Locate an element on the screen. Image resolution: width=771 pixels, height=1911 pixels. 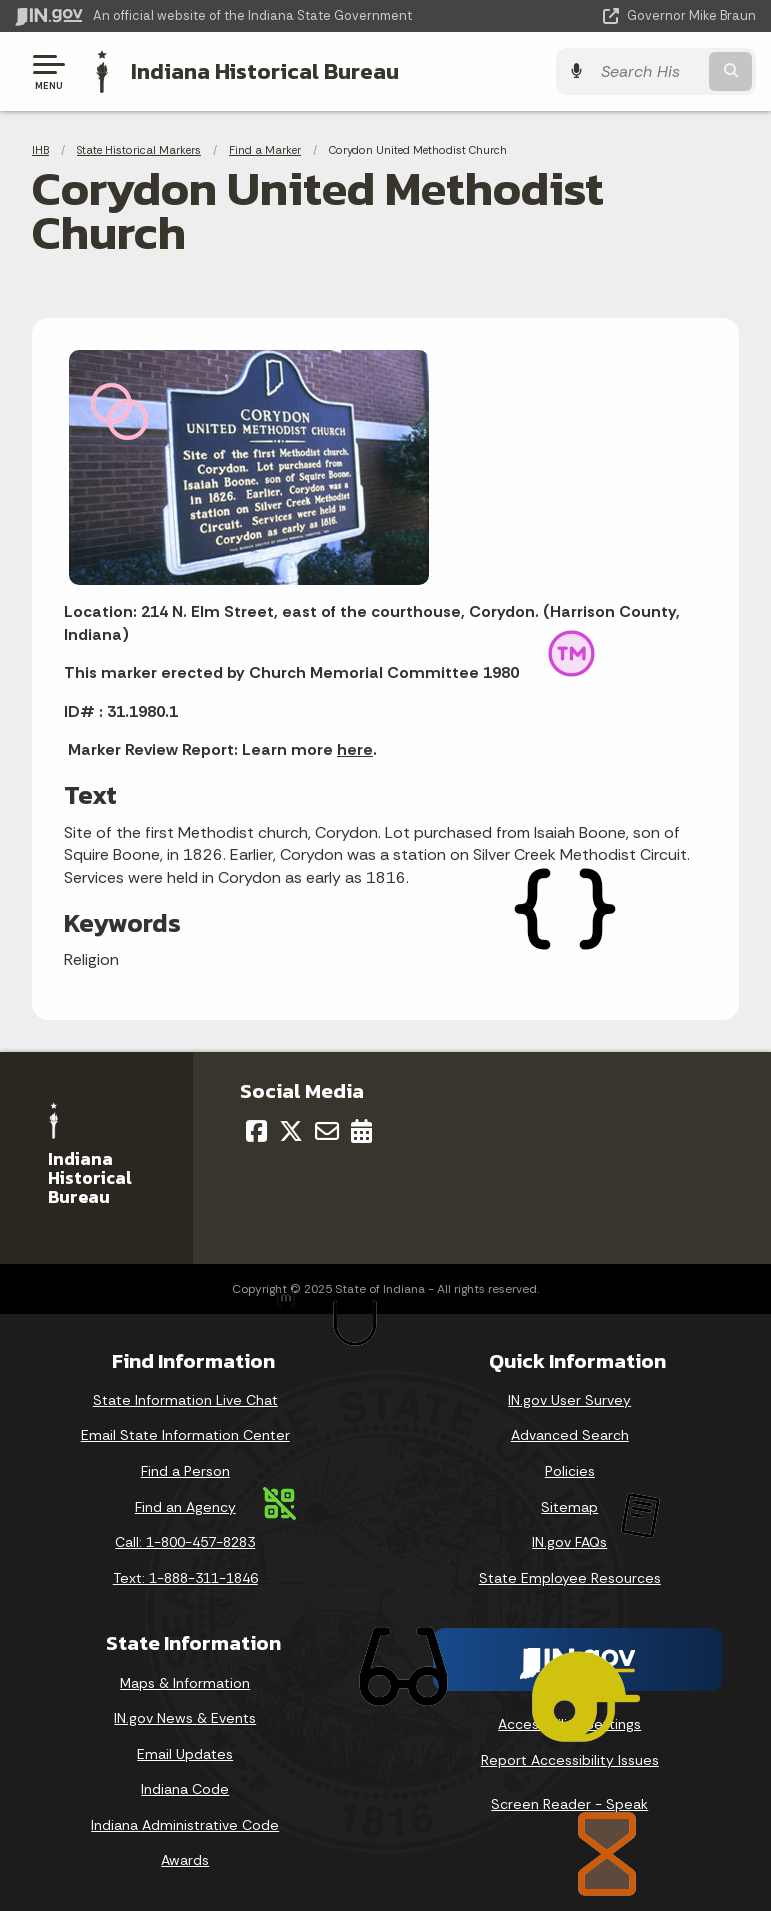
connect to matrix decentralized chat network is located at coordinates (286, 1298).